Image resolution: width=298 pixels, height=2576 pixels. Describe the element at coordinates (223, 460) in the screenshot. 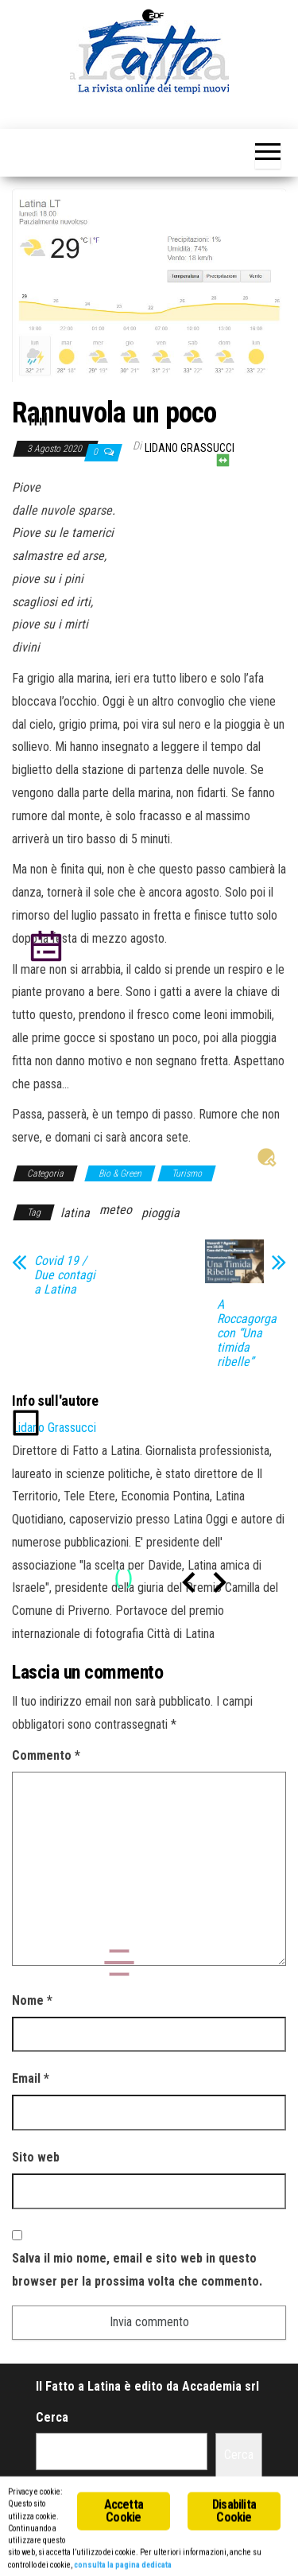

I see `flip image horizontally` at that location.